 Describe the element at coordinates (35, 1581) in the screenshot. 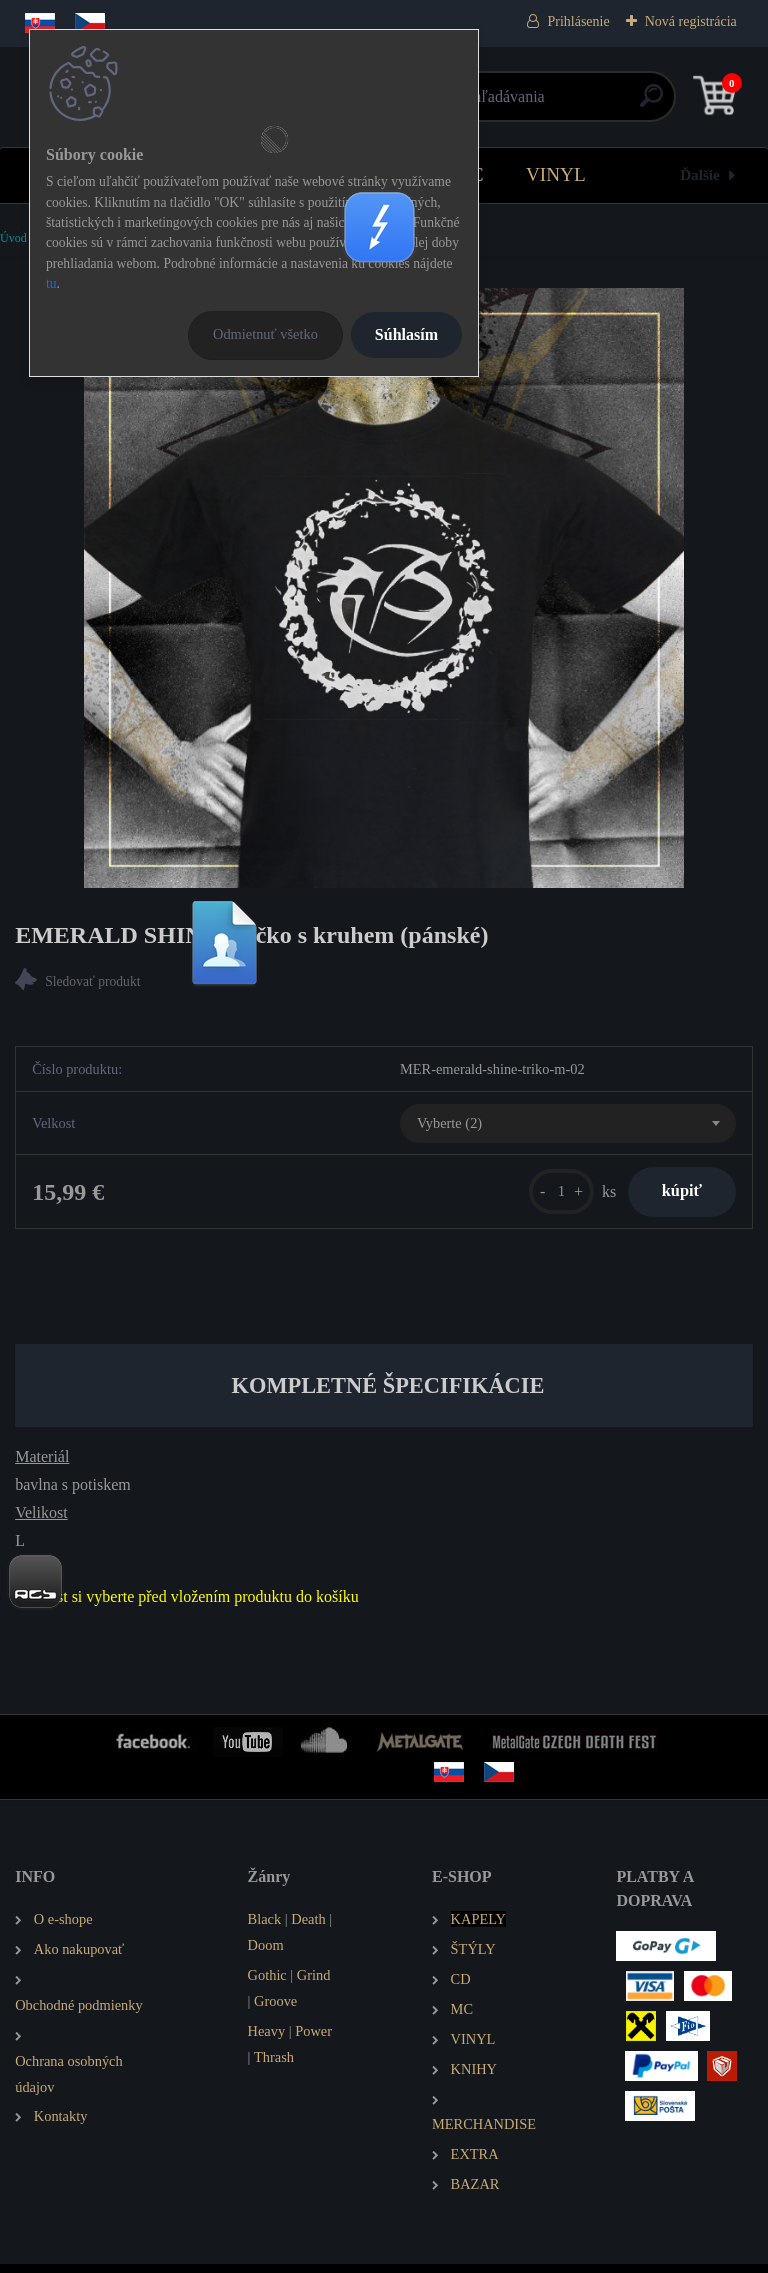

I see `open gsequencer audio sequencer application` at that location.